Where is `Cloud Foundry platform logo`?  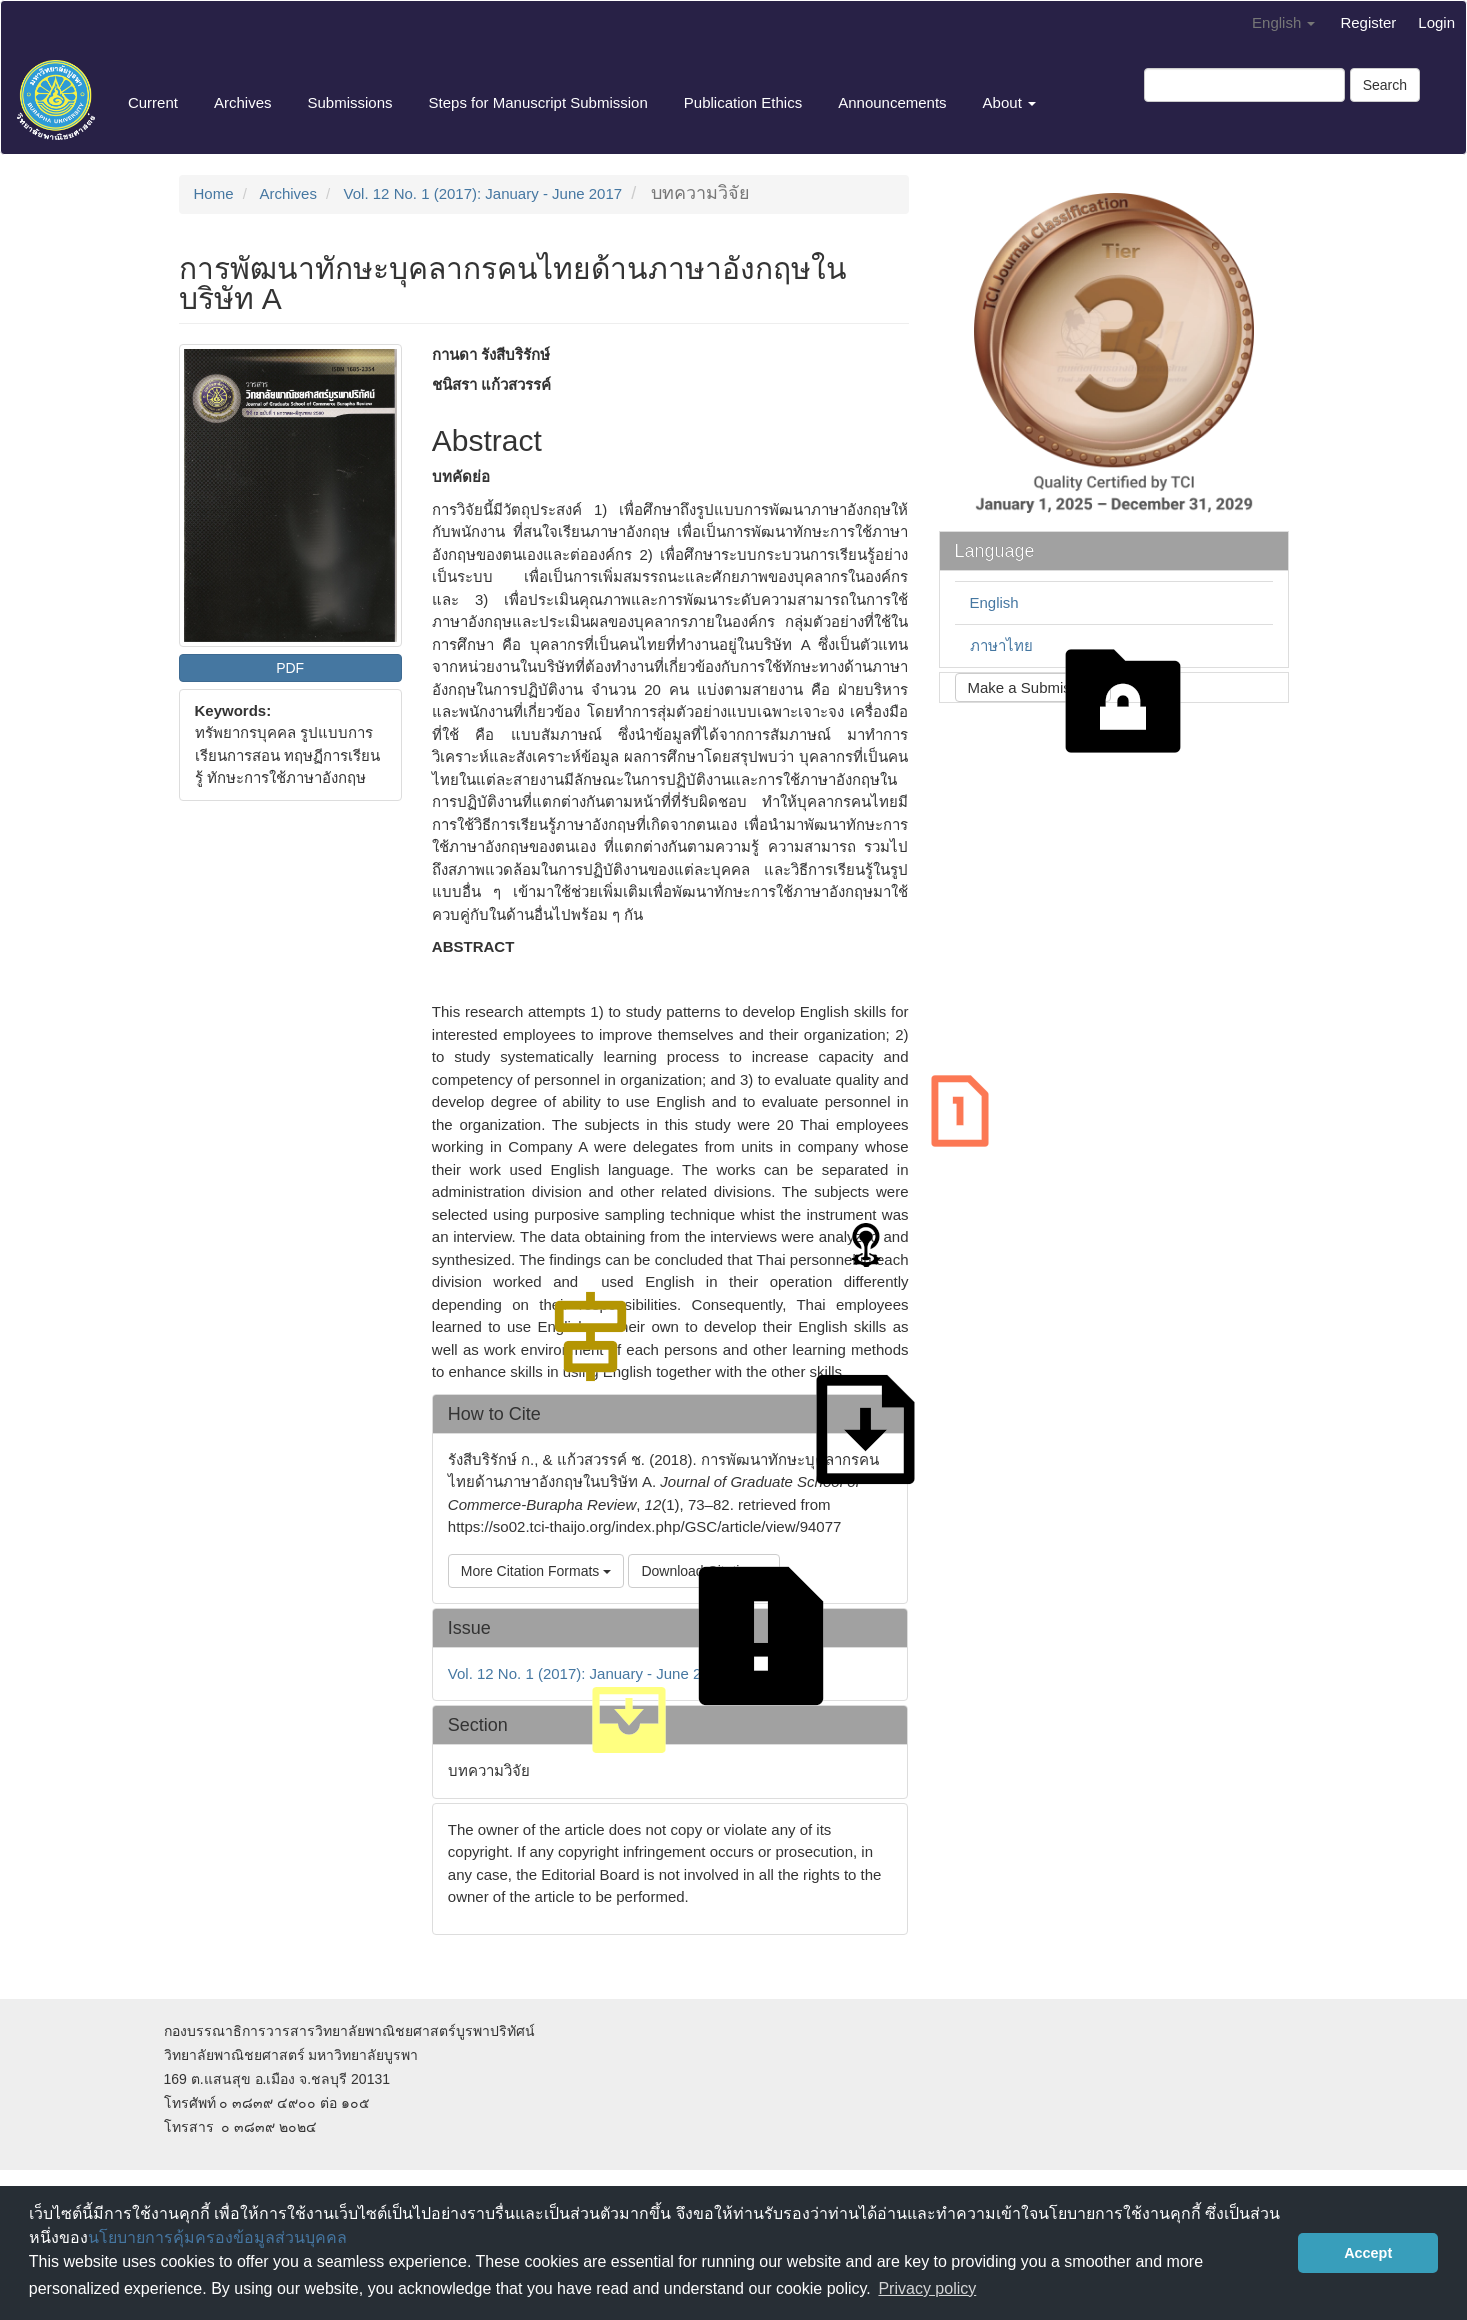 Cloud Foundry platform logo is located at coordinates (866, 1245).